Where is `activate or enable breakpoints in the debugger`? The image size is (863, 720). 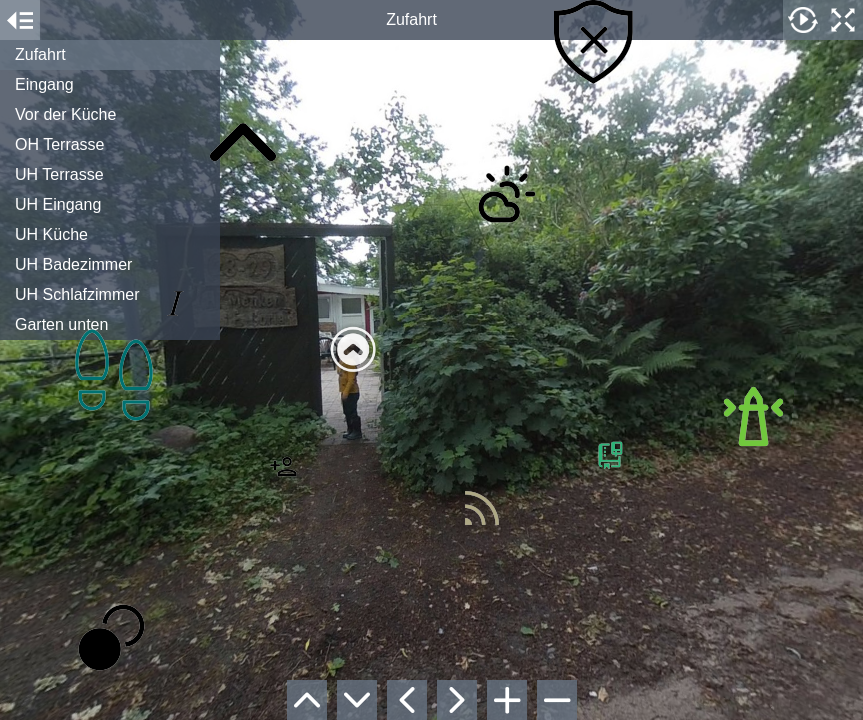
activate or enable breakpoints in the debugger is located at coordinates (111, 637).